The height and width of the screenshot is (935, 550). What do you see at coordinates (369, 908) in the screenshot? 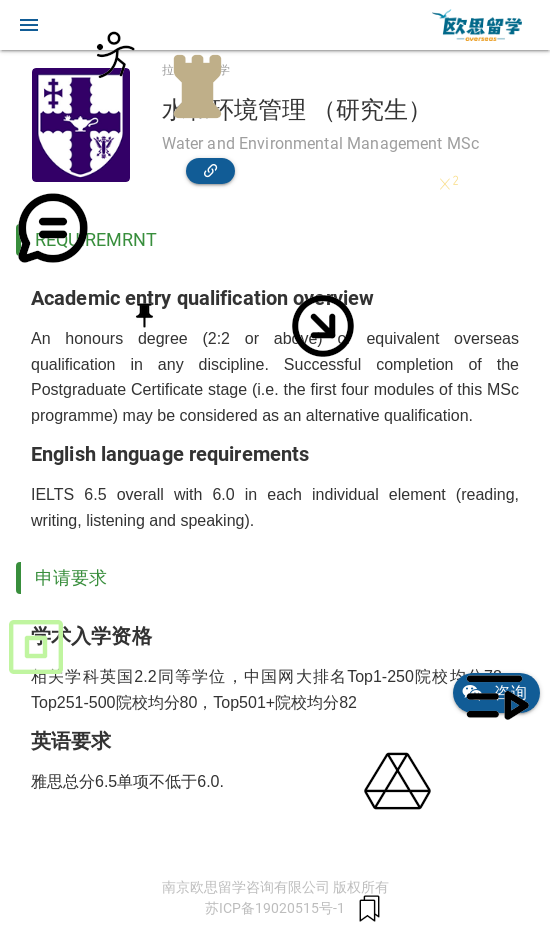
I see `view your saved bookmarks` at bounding box center [369, 908].